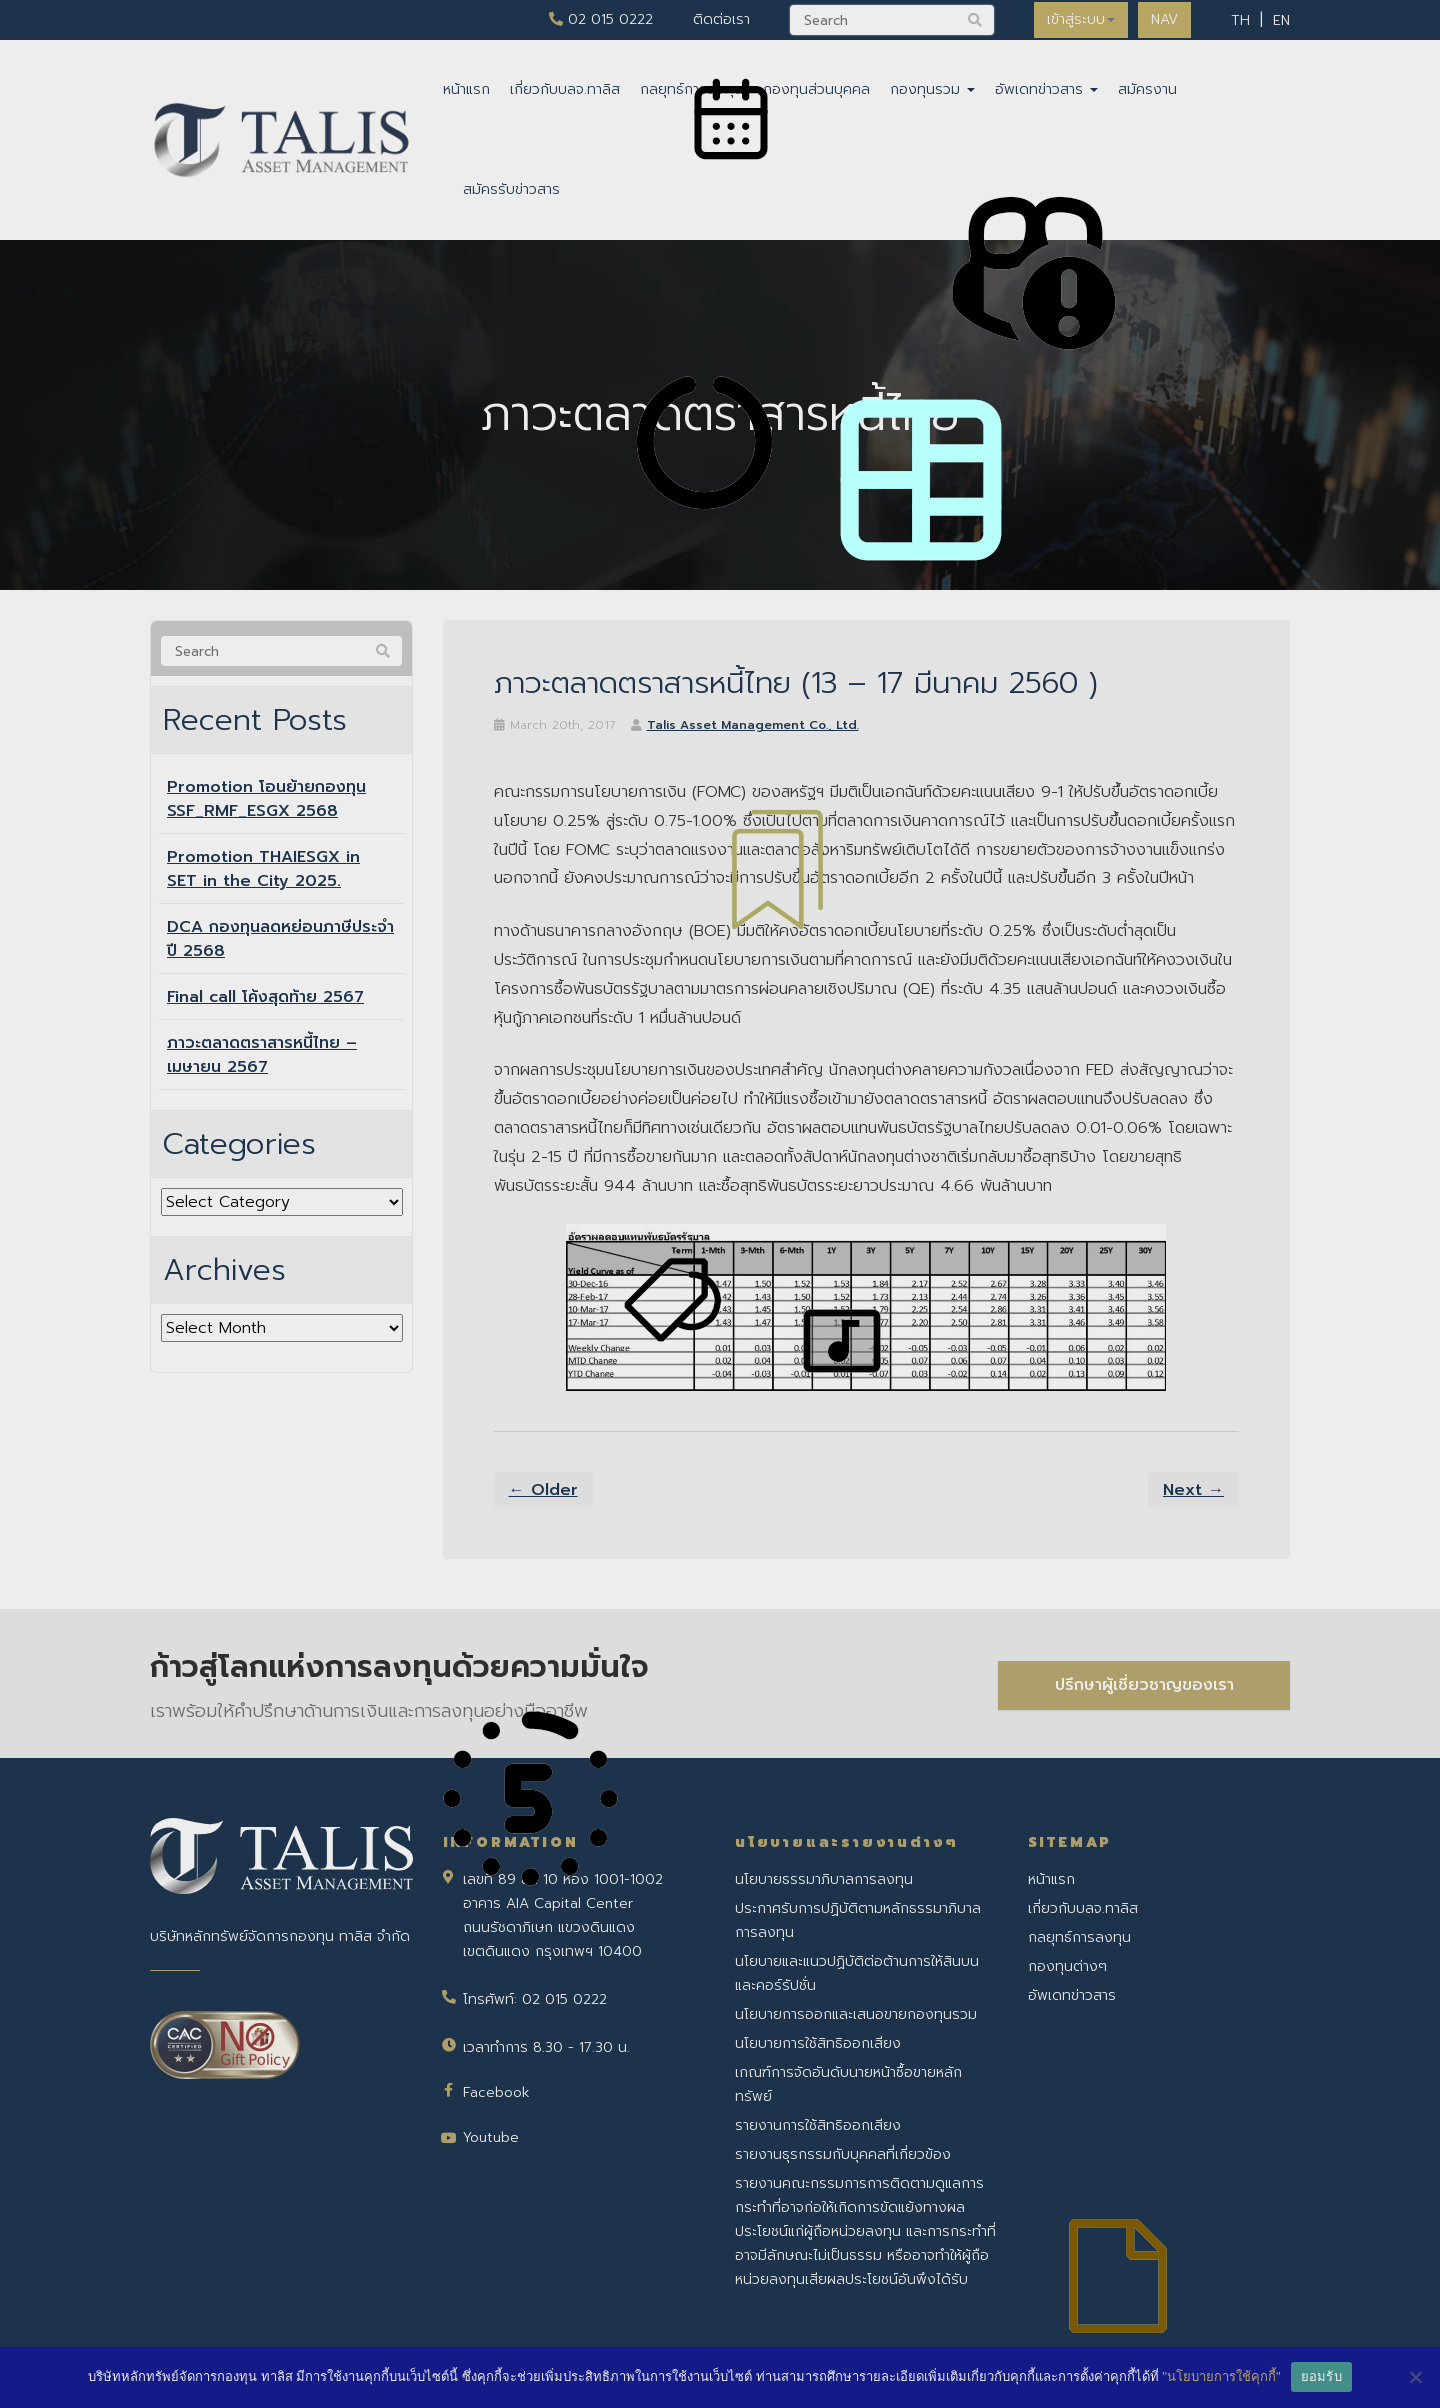 The height and width of the screenshot is (2408, 1440). What do you see at coordinates (670, 1297) in the screenshot?
I see `add or manage tags for a file` at bounding box center [670, 1297].